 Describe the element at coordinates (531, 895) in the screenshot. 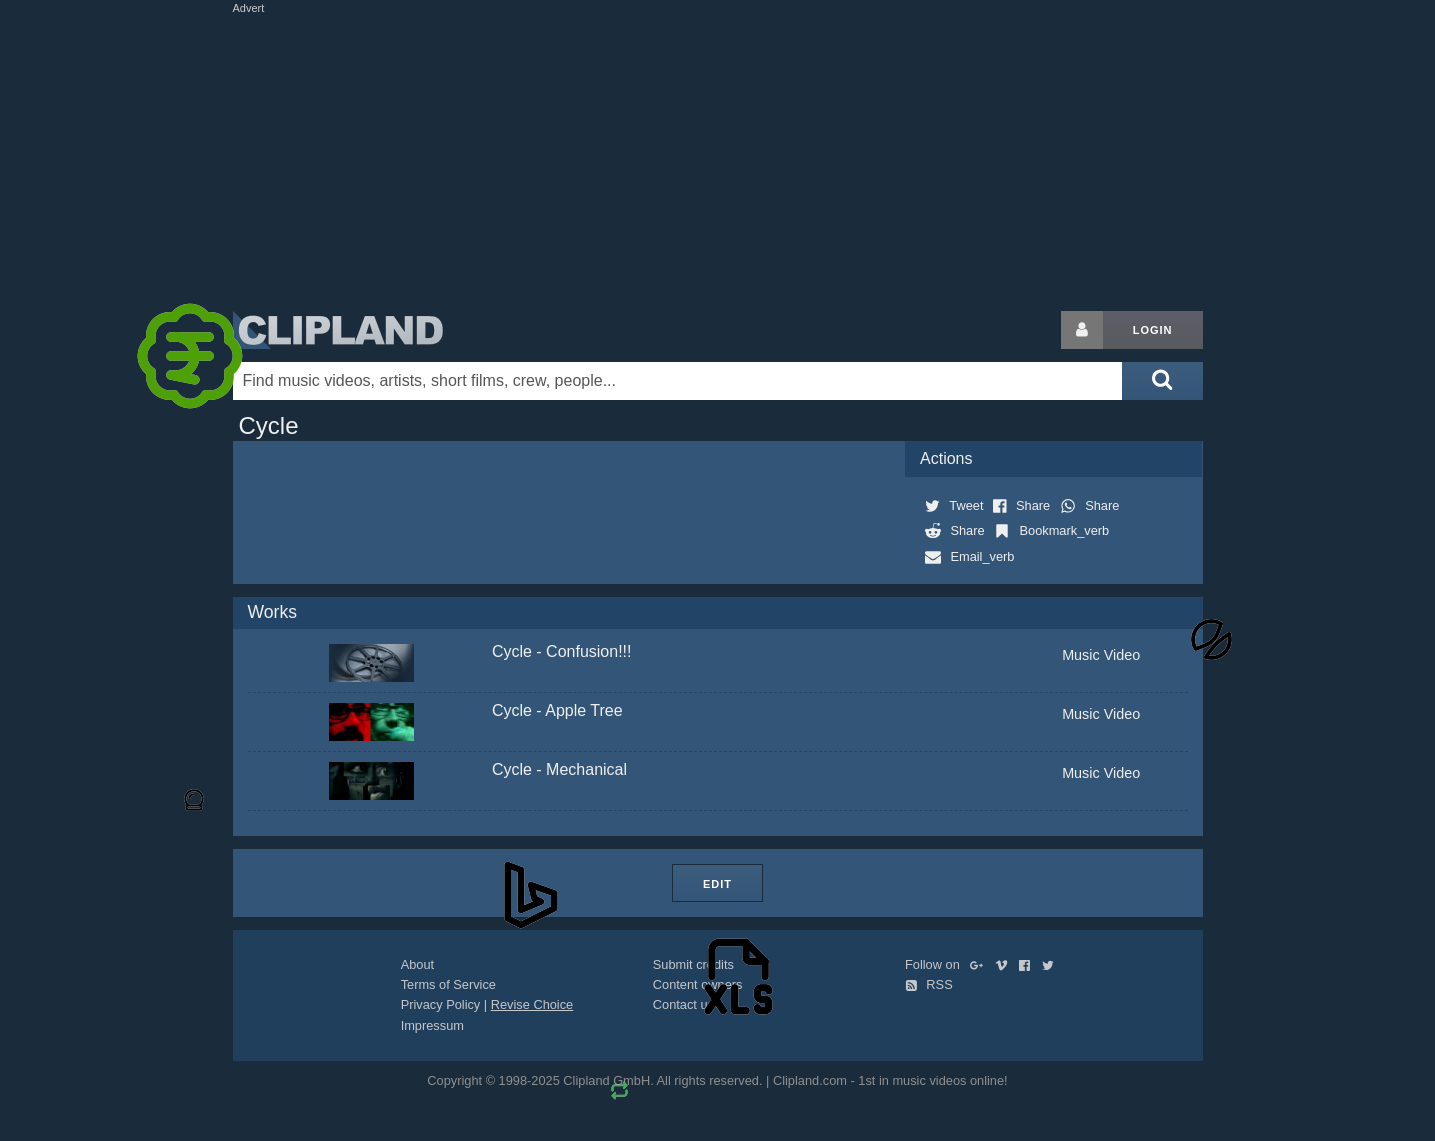

I see `search with microsoft bing` at that location.